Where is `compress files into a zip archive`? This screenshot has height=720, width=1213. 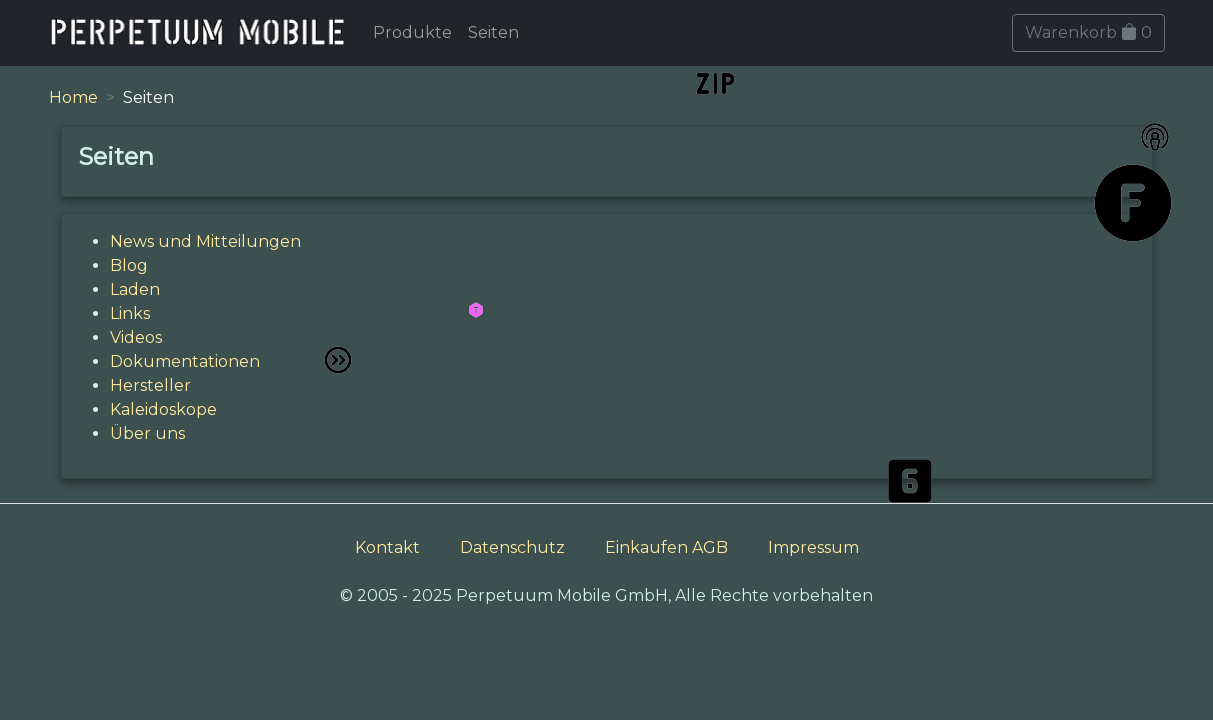
compress files into a zip archive is located at coordinates (715, 83).